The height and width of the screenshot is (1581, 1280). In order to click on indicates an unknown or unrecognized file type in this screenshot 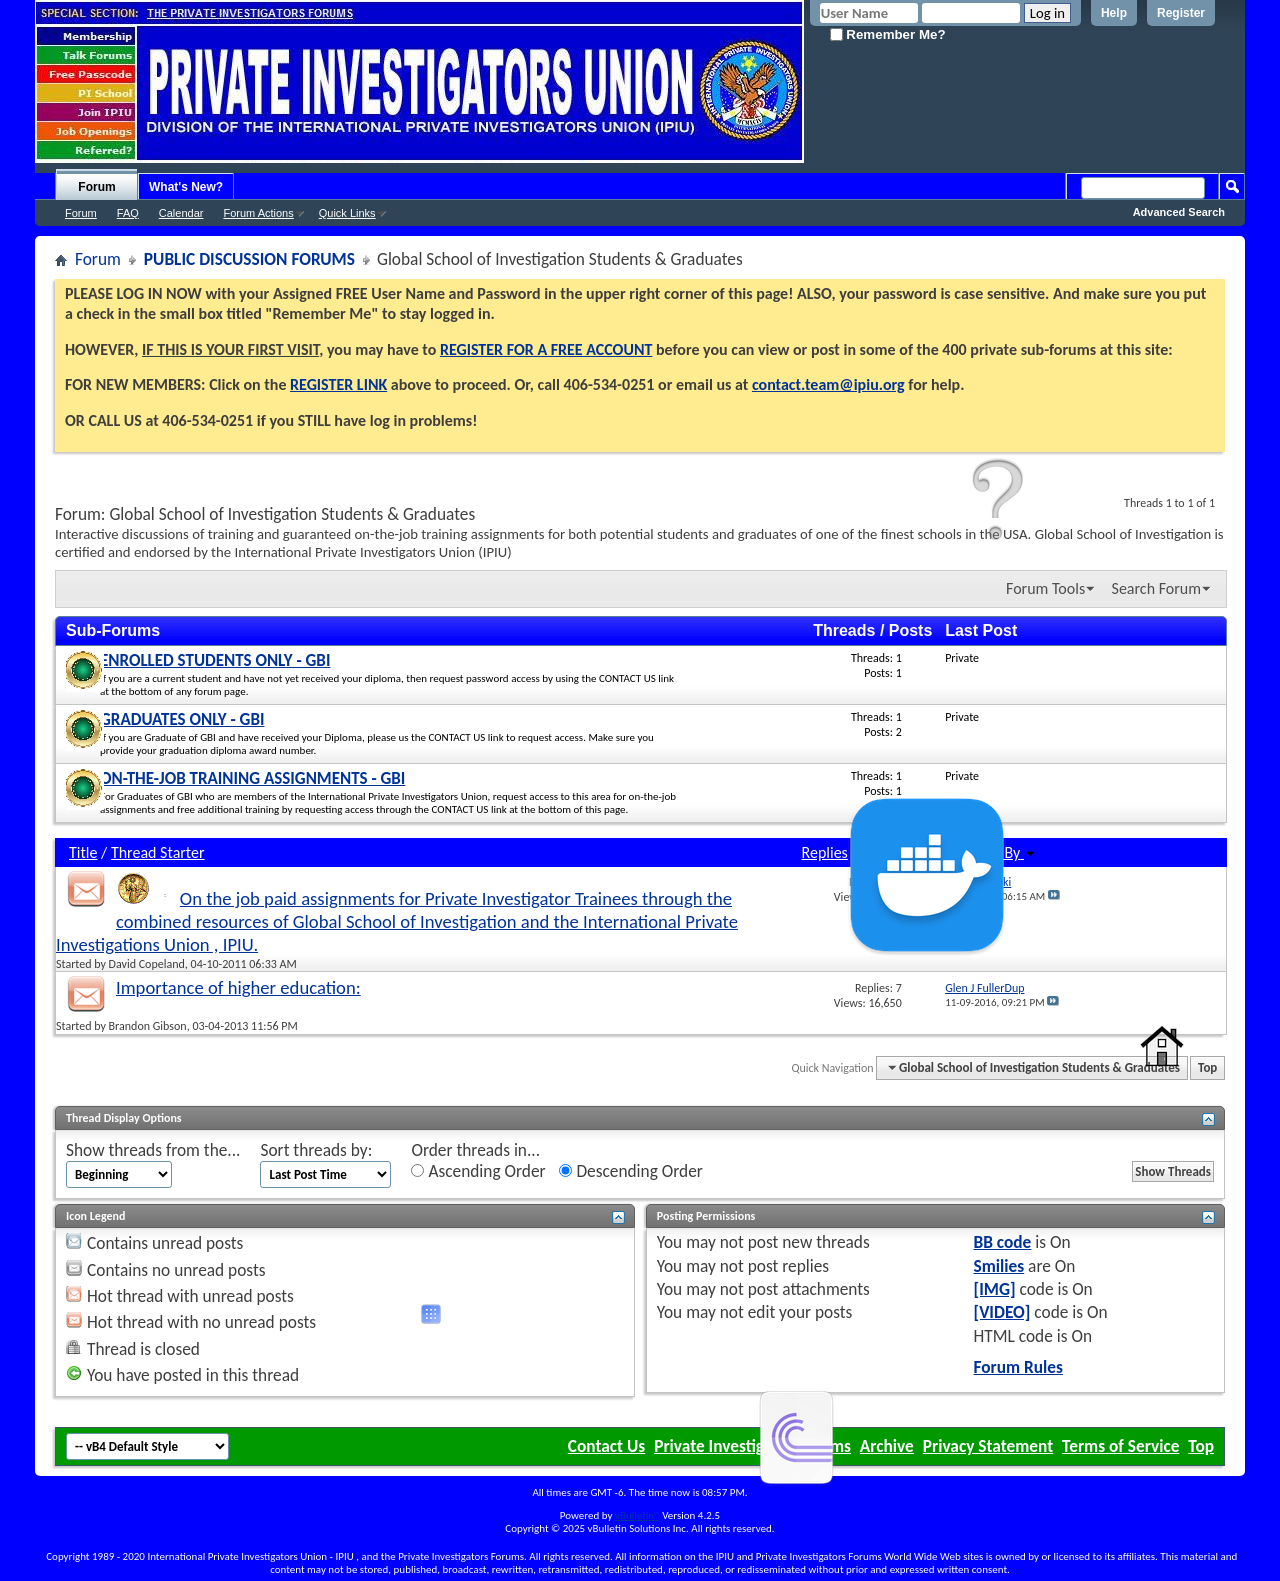, I will do `click(998, 501)`.